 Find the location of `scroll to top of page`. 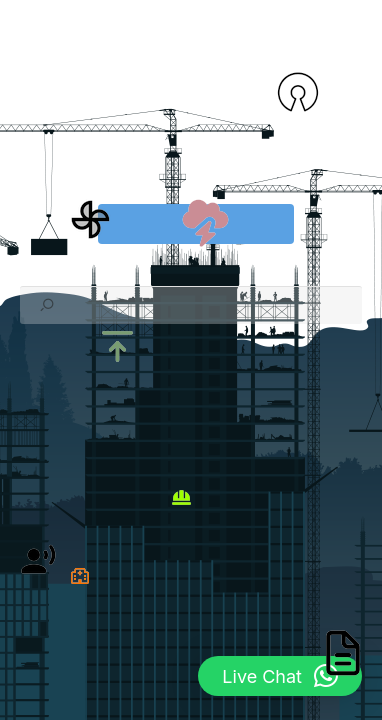

scroll to top of page is located at coordinates (117, 346).